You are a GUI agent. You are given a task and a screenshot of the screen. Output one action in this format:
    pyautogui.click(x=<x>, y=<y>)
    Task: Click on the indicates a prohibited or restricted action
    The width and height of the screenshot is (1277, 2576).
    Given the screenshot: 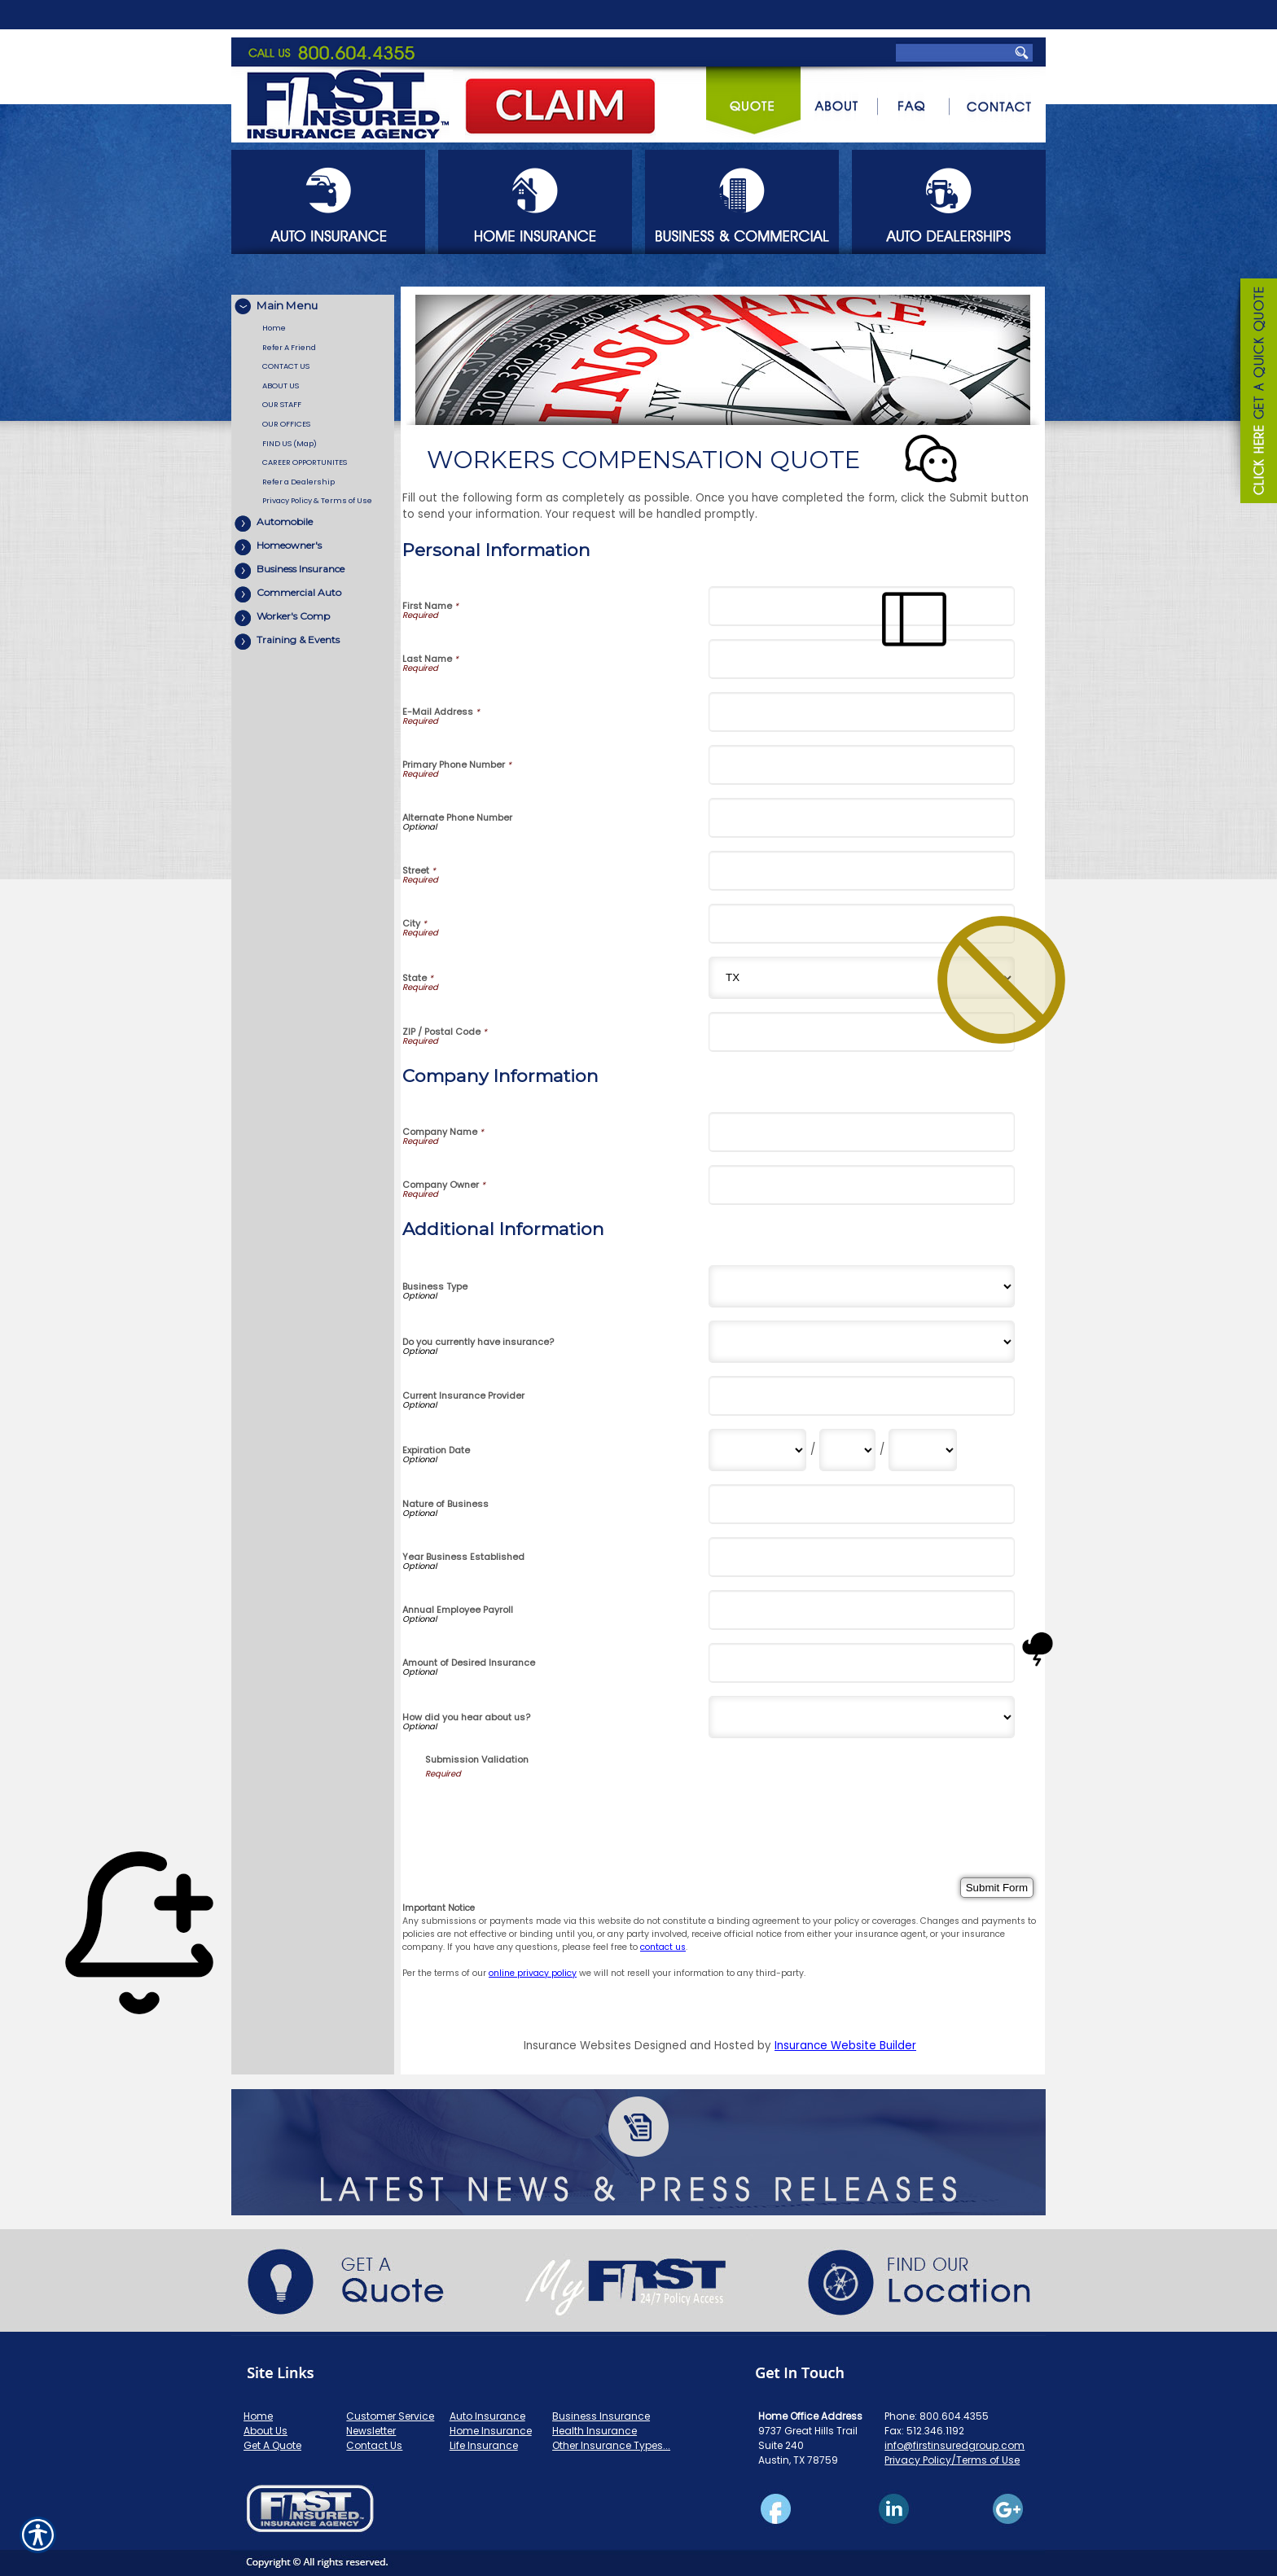 What is the action you would take?
    pyautogui.click(x=1001, y=979)
    